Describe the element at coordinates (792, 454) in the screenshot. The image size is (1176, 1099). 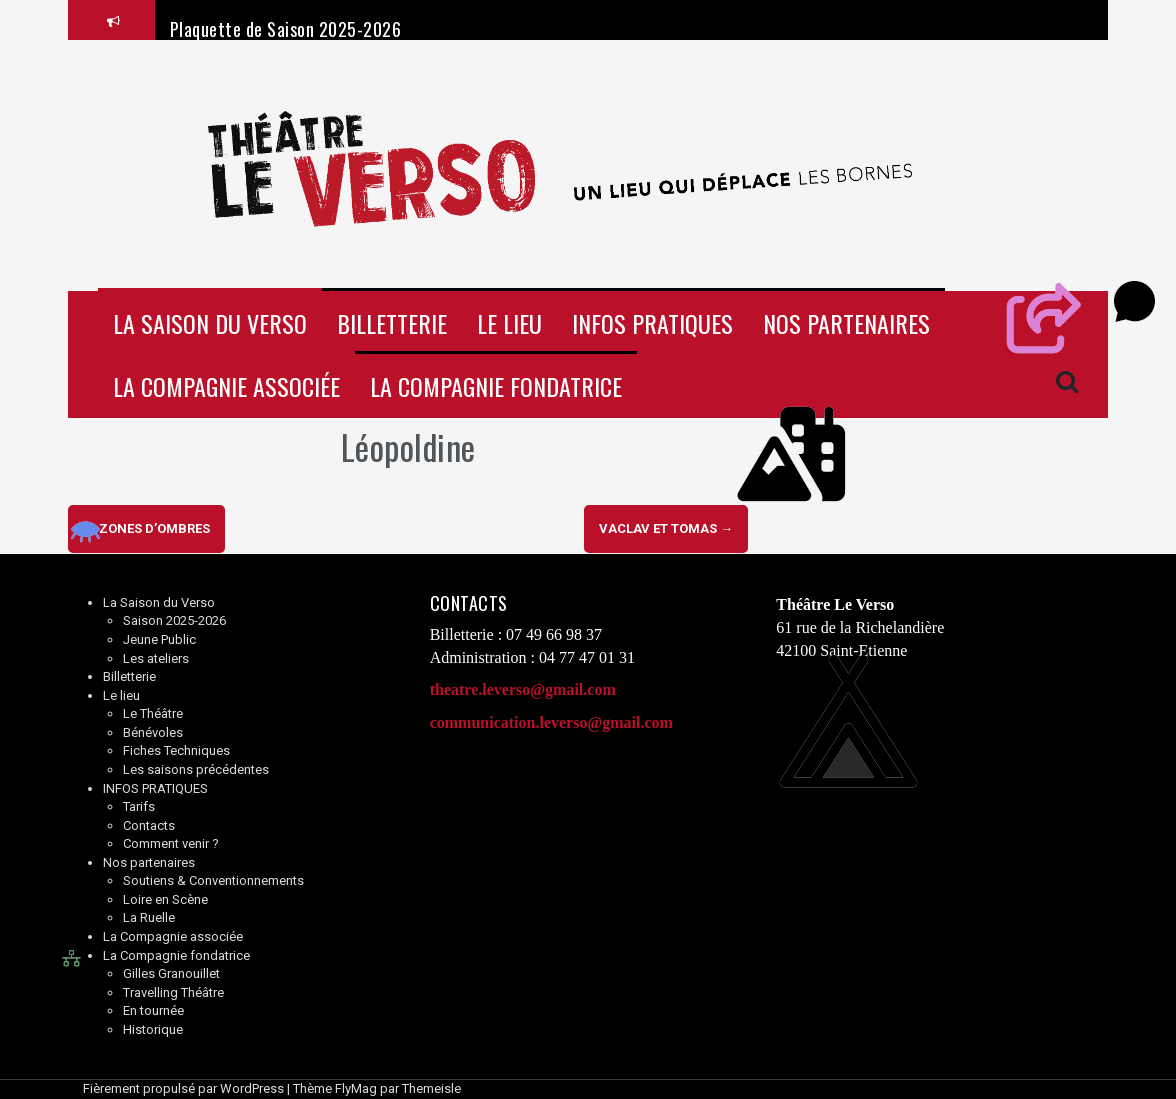
I see `explore outdoor and urban destinations` at that location.